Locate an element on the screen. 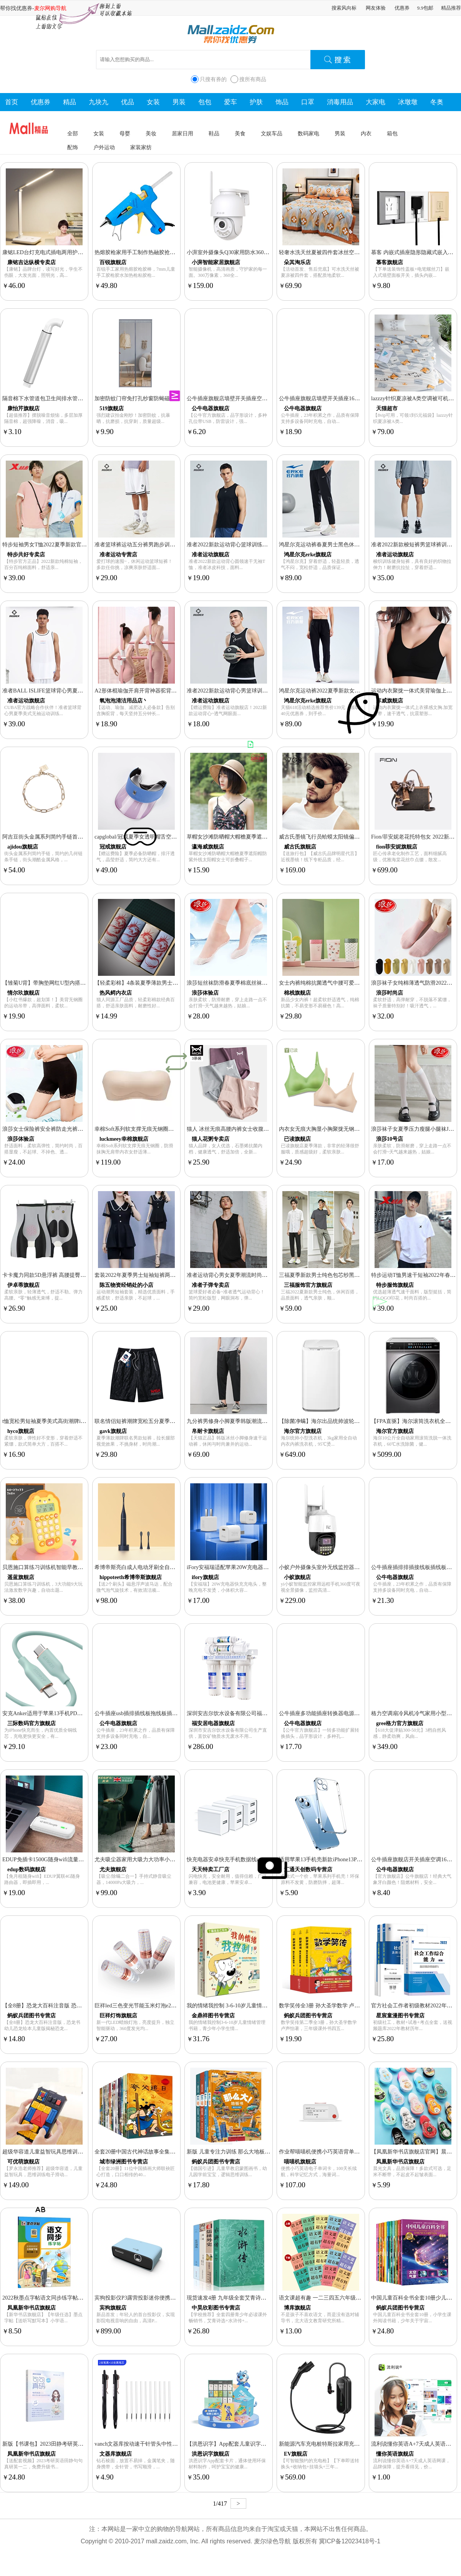 Image resolution: width=461 pixels, height=2576 pixels. access fishing or marine-related features is located at coordinates (360, 711).